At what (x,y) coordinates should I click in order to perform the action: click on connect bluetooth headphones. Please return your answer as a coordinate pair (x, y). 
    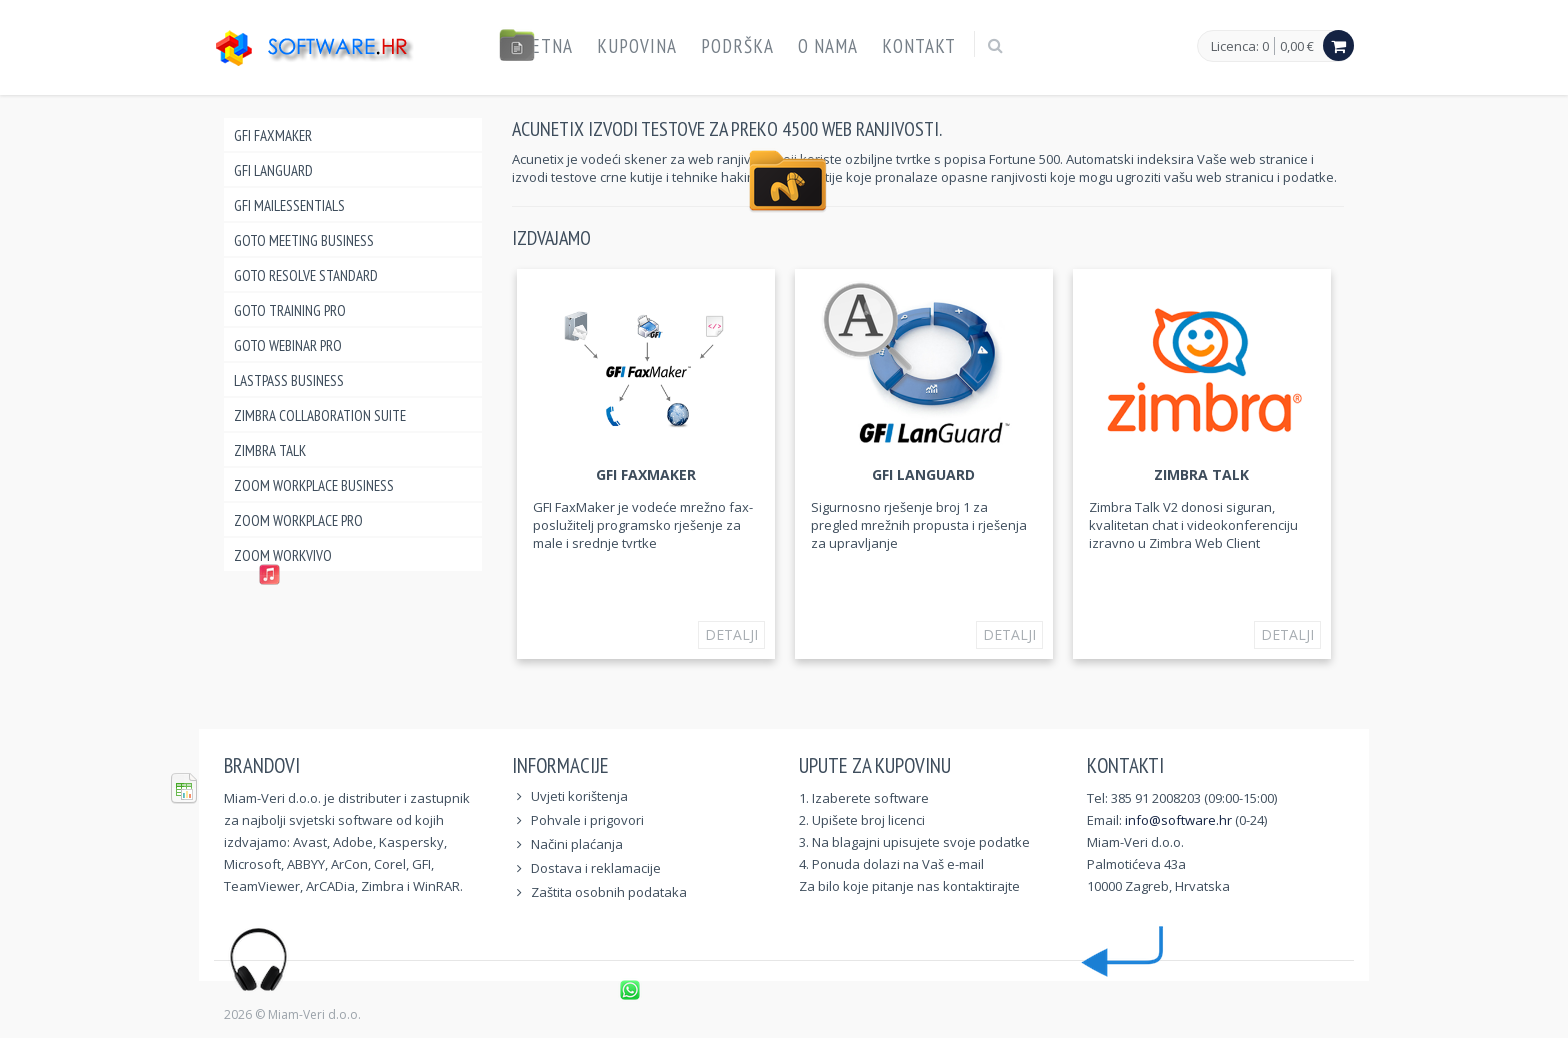
    Looking at the image, I should click on (258, 959).